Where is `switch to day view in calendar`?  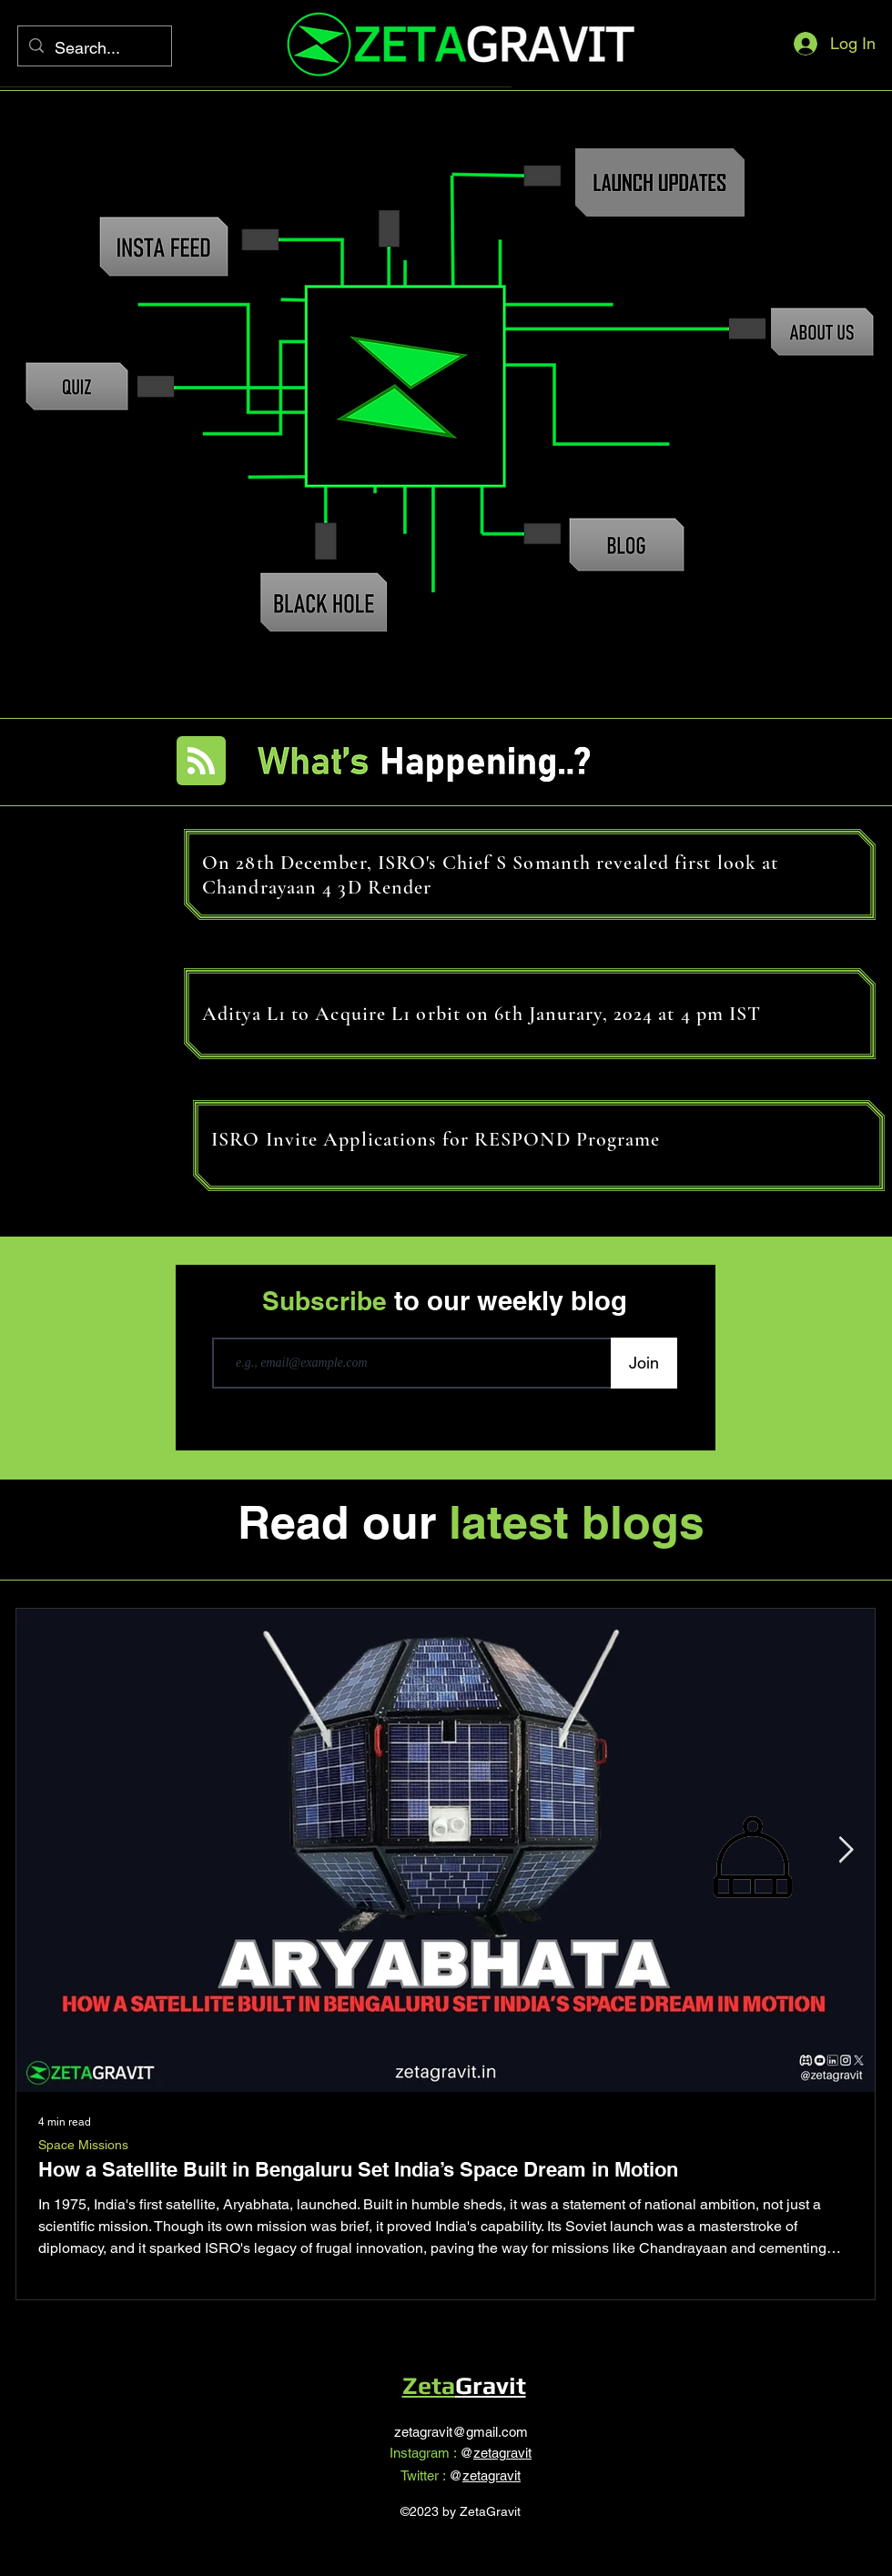 switch to day view in calendar is located at coordinates (760, 46).